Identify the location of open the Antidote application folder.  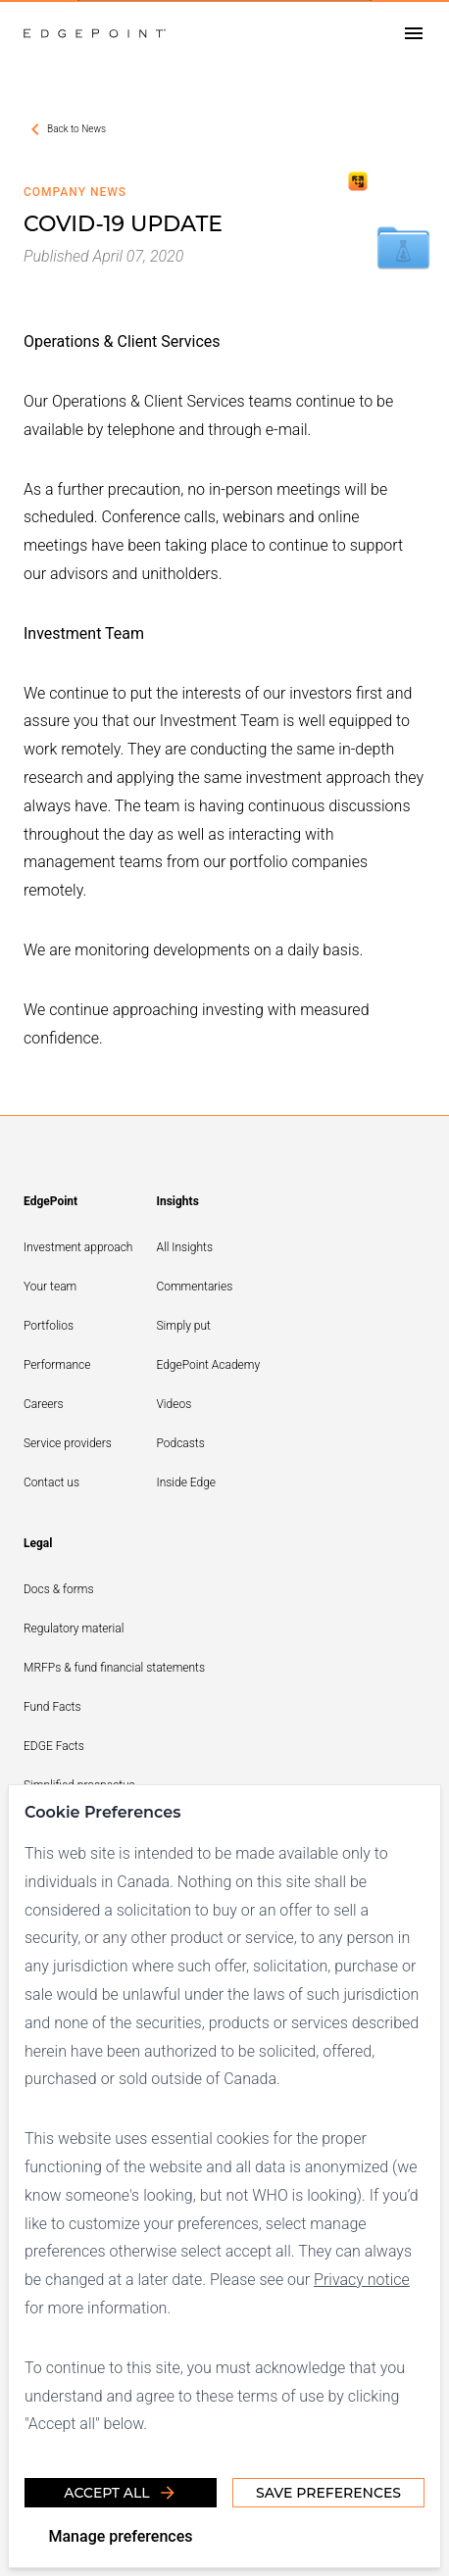
(403, 247).